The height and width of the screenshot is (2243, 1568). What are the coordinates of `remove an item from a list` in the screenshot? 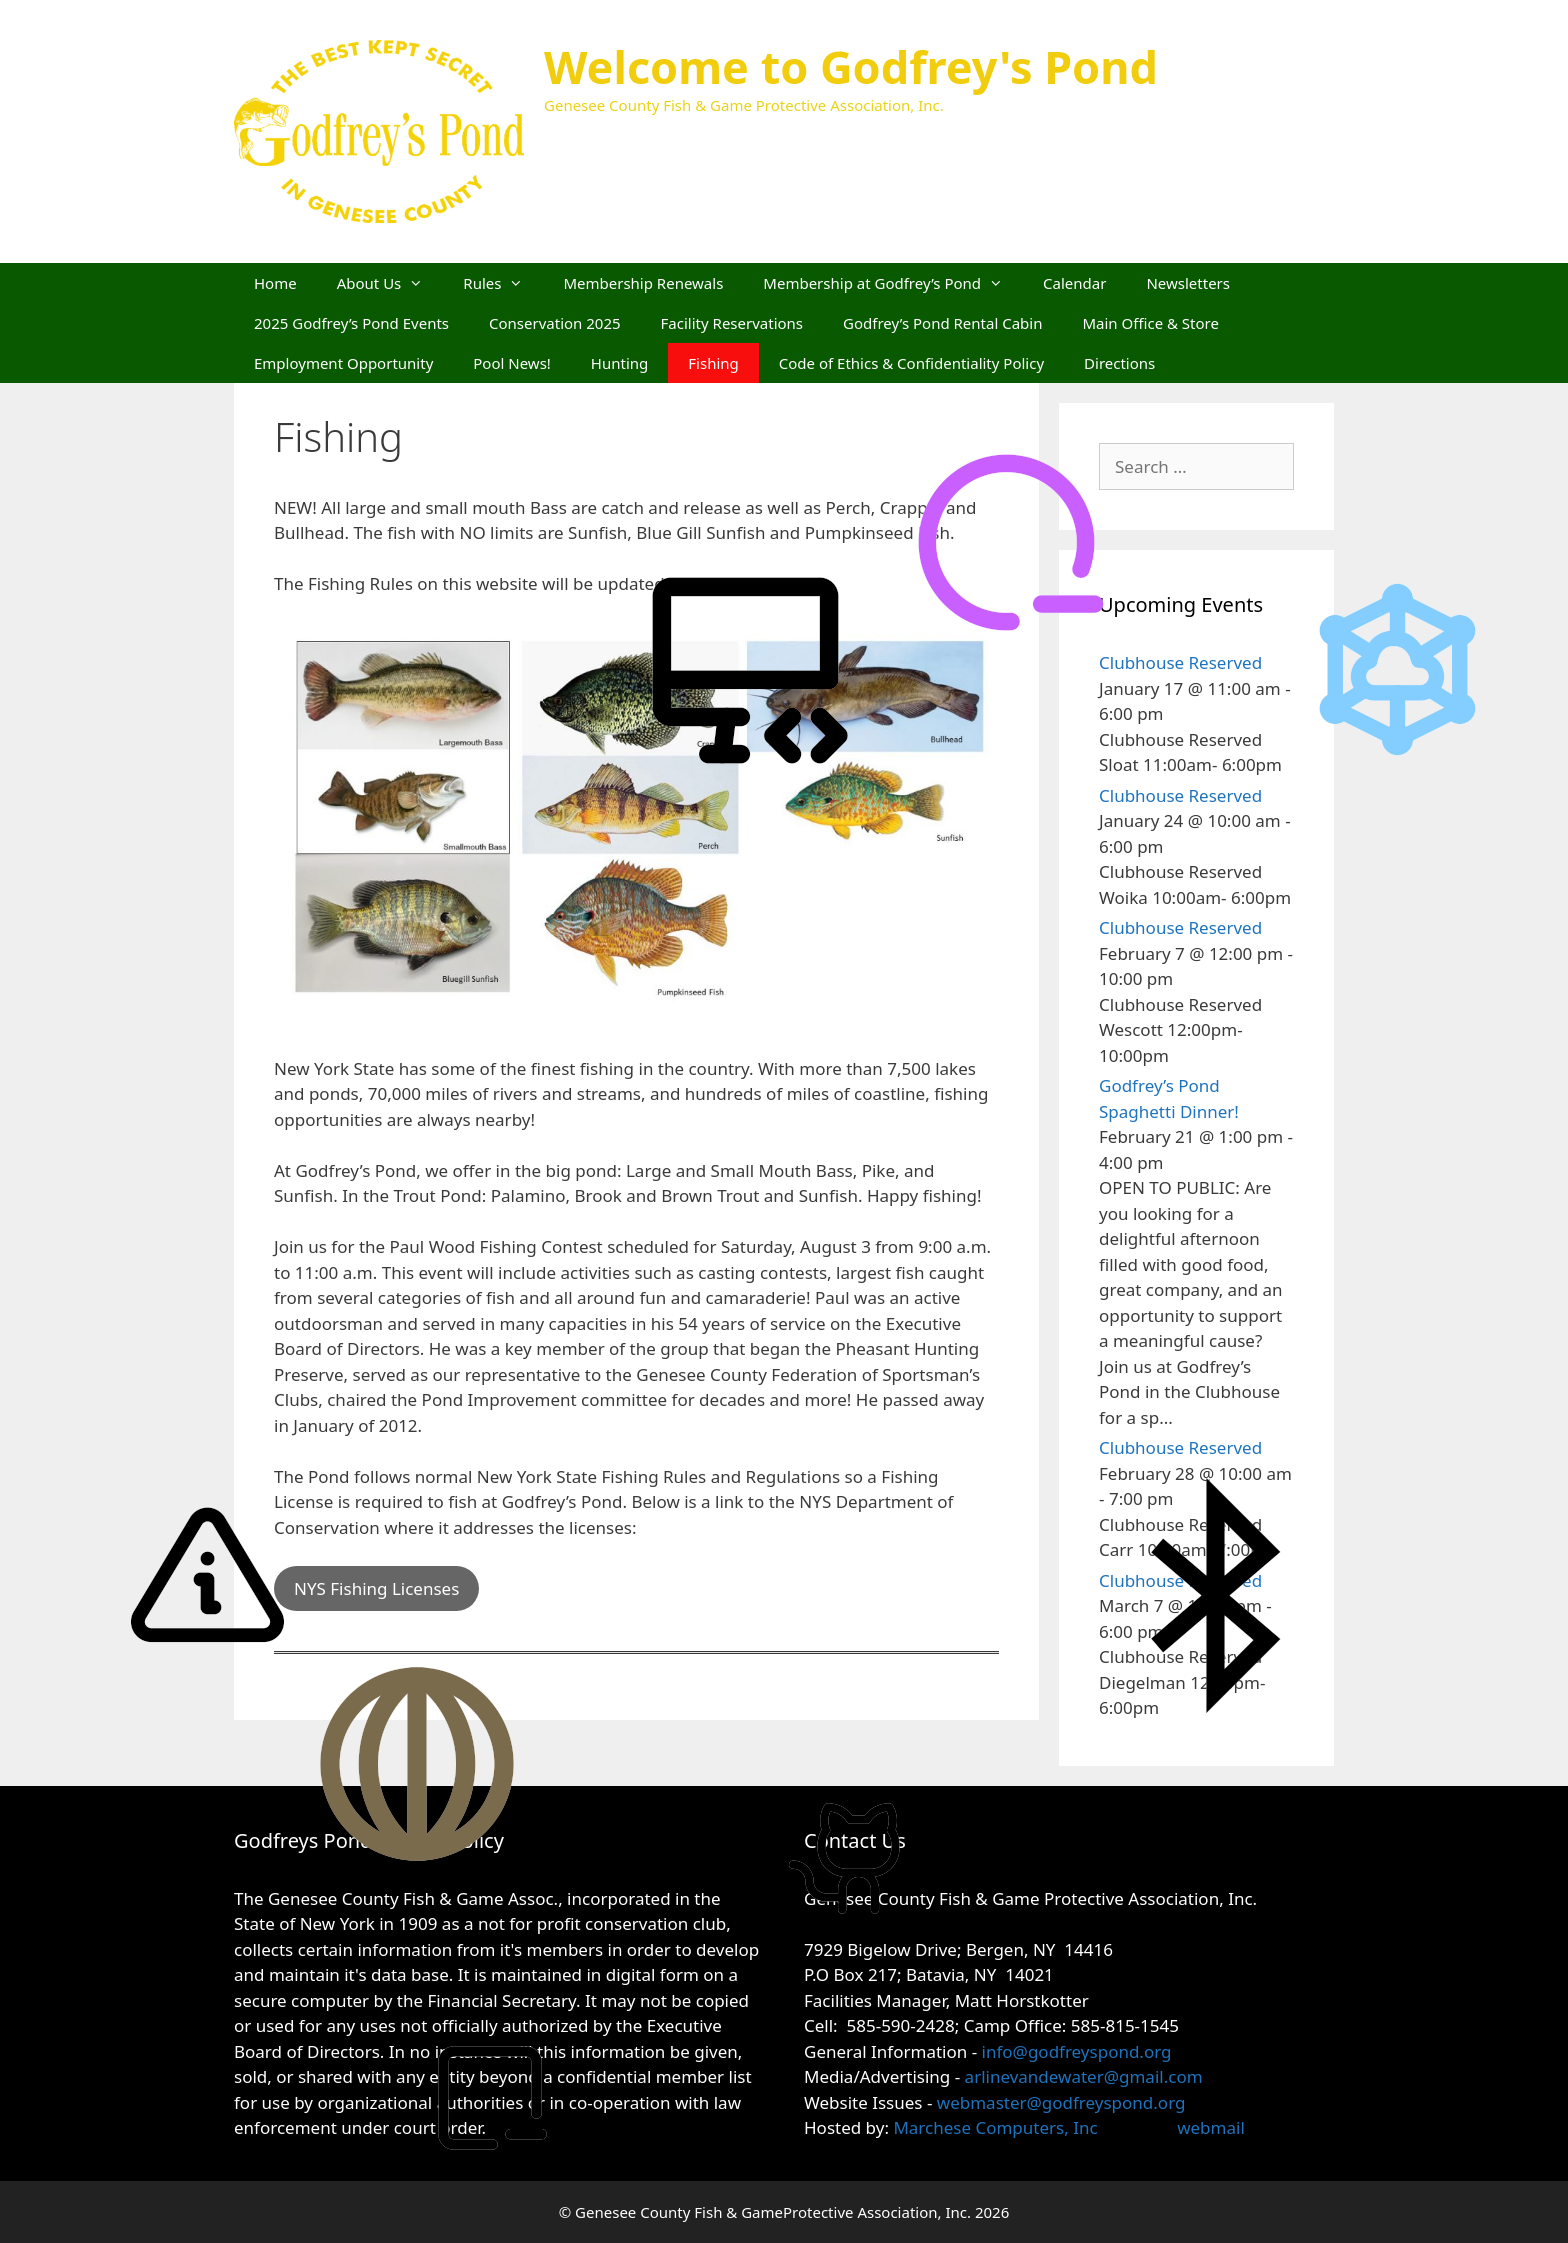 It's located at (490, 2098).